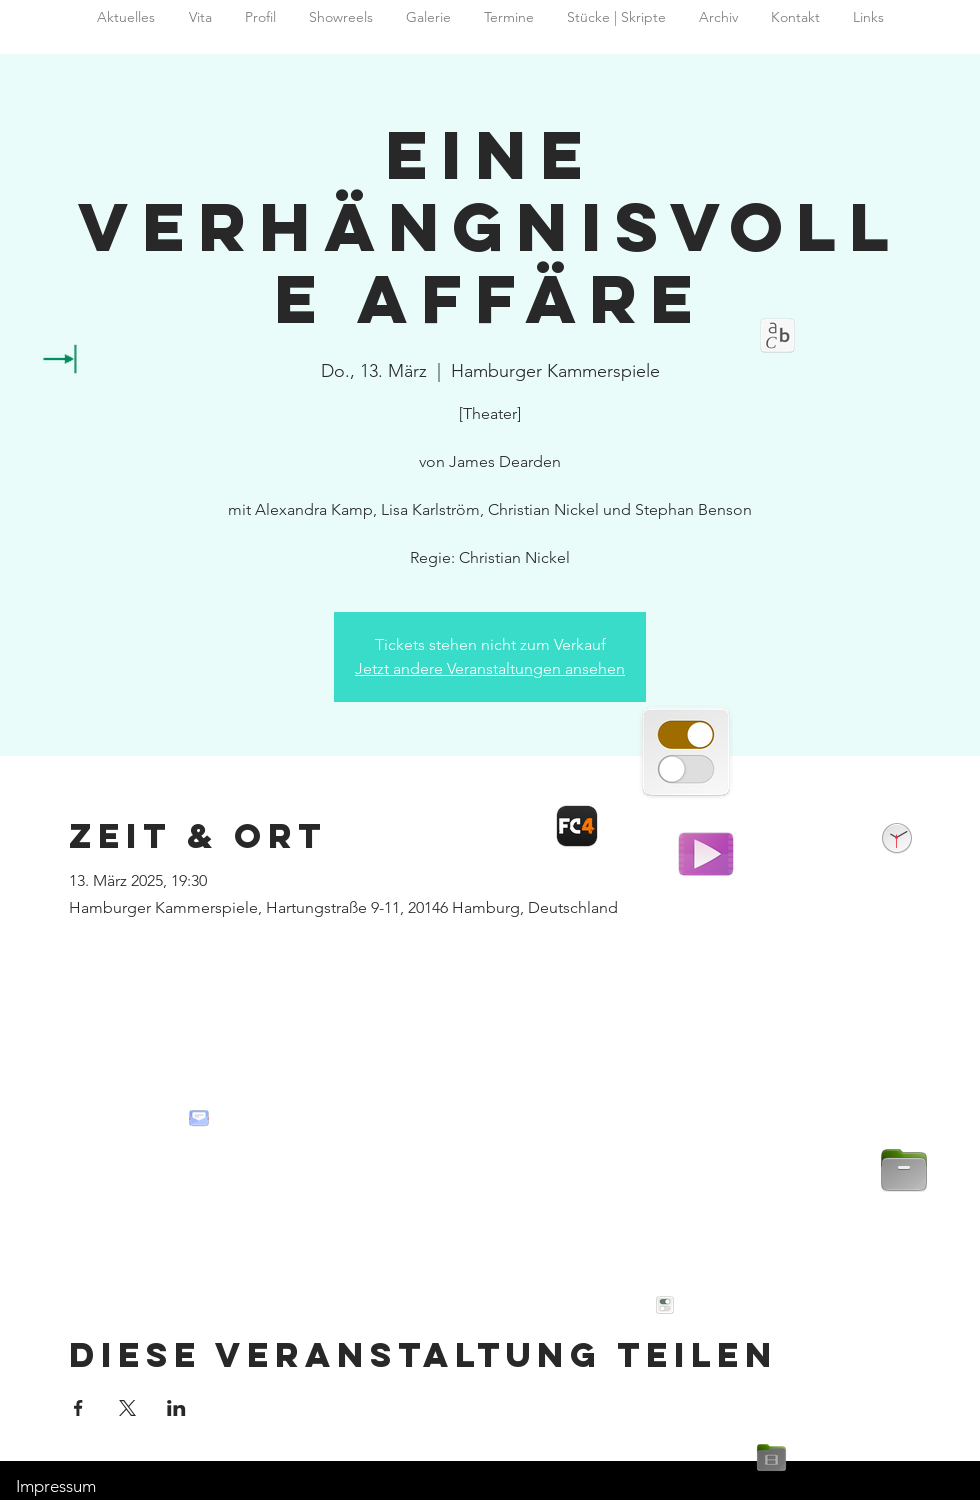 The height and width of the screenshot is (1500, 980). What do you see at coordinates (904, 1170) in the screenshot?
I see `open the file manager app` at bounding box center [904, 1170].